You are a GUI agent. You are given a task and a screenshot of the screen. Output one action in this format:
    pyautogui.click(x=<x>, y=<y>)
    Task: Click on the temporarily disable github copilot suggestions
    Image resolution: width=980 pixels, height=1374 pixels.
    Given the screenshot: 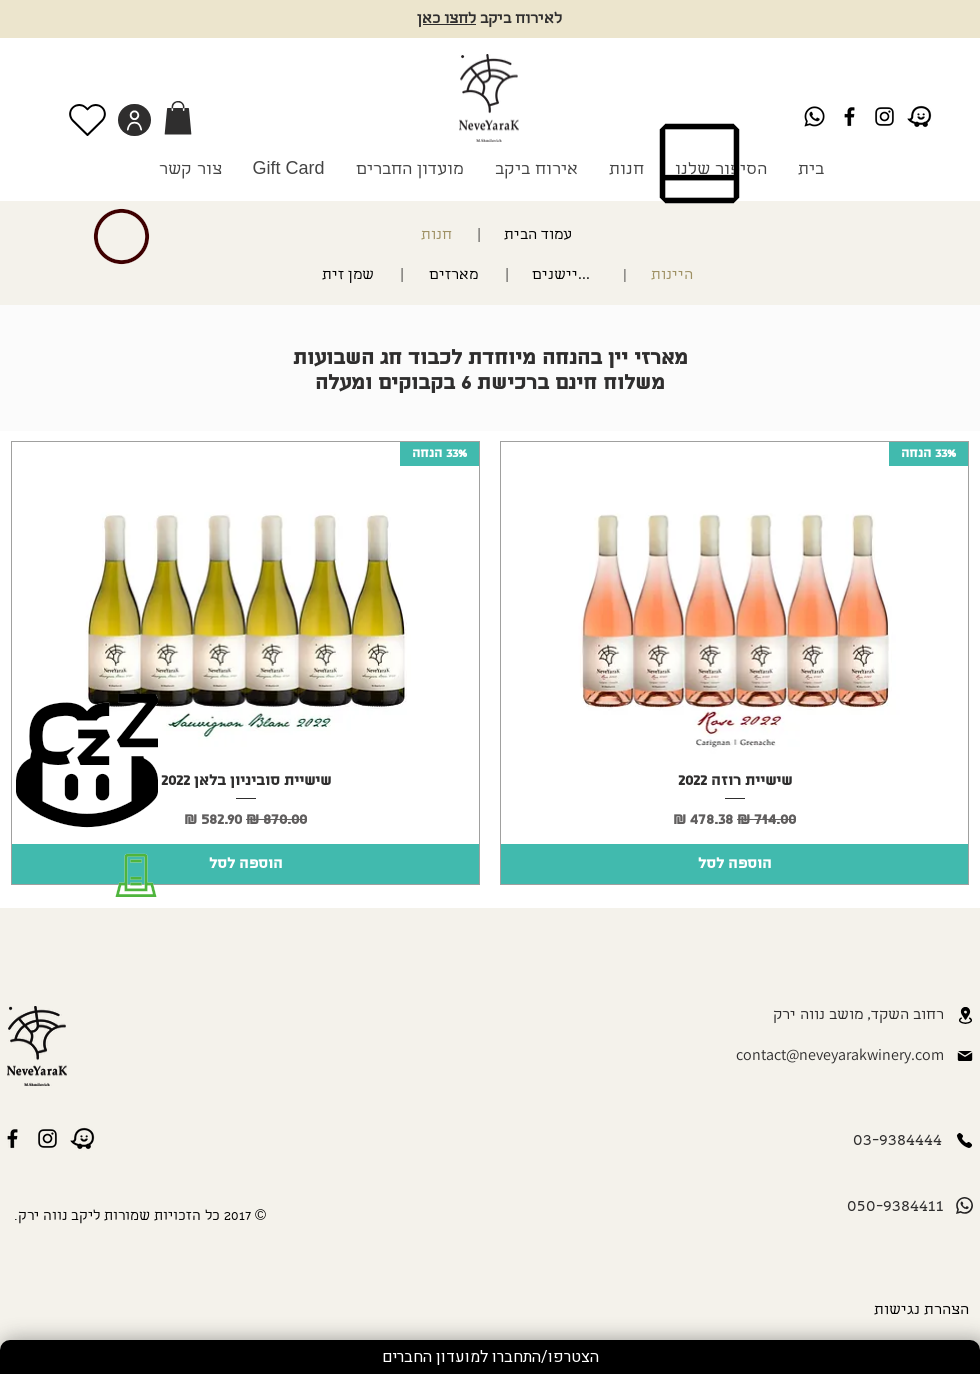 What is the action you would take?
    pyautogui.click(x=87, y=765)
    